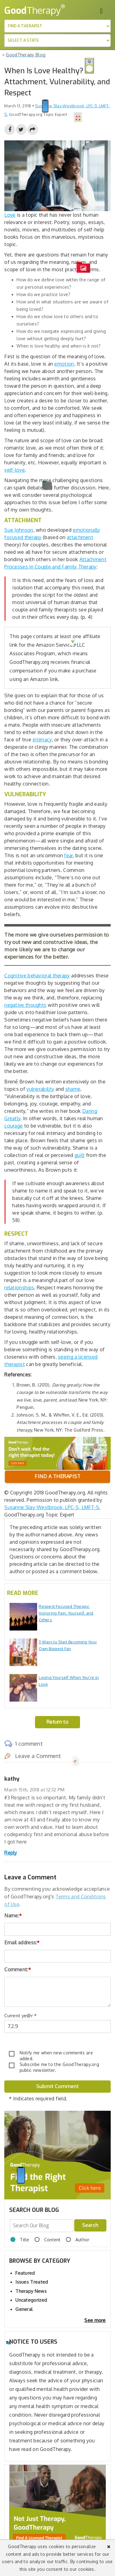  What do you see at coordinates (98, 1765) in the screenshot?
I see `access your favorites folder in the media library` at bounding box center [98, 1765].